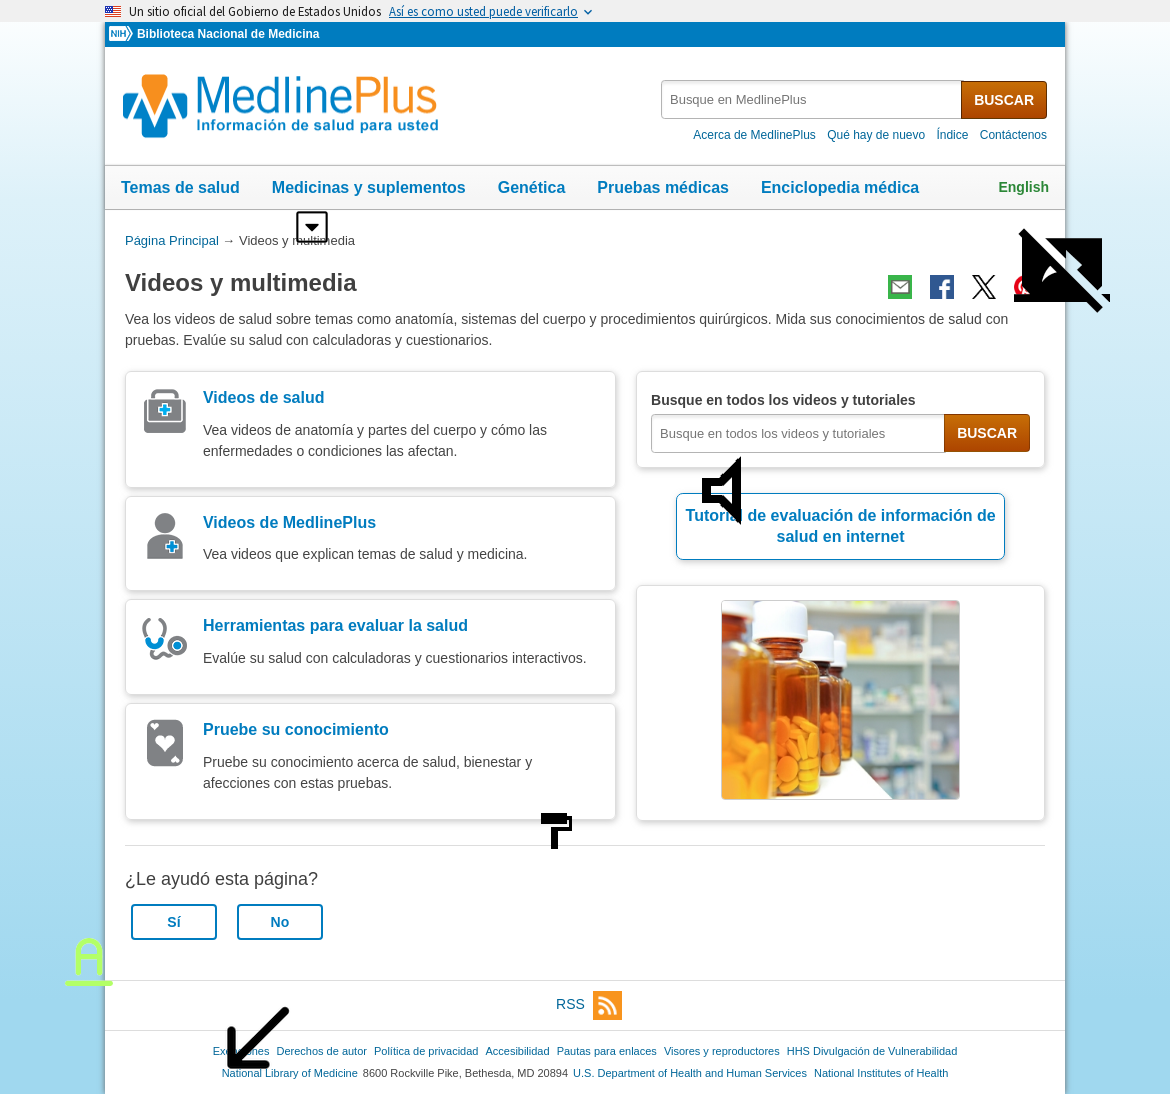 This screenshot has height=1094, width=1170. What do you see at coordinates (257, 1039) in the screenshot?
I see `indicates an incoming call was received` at bounding box center [257, 1039].